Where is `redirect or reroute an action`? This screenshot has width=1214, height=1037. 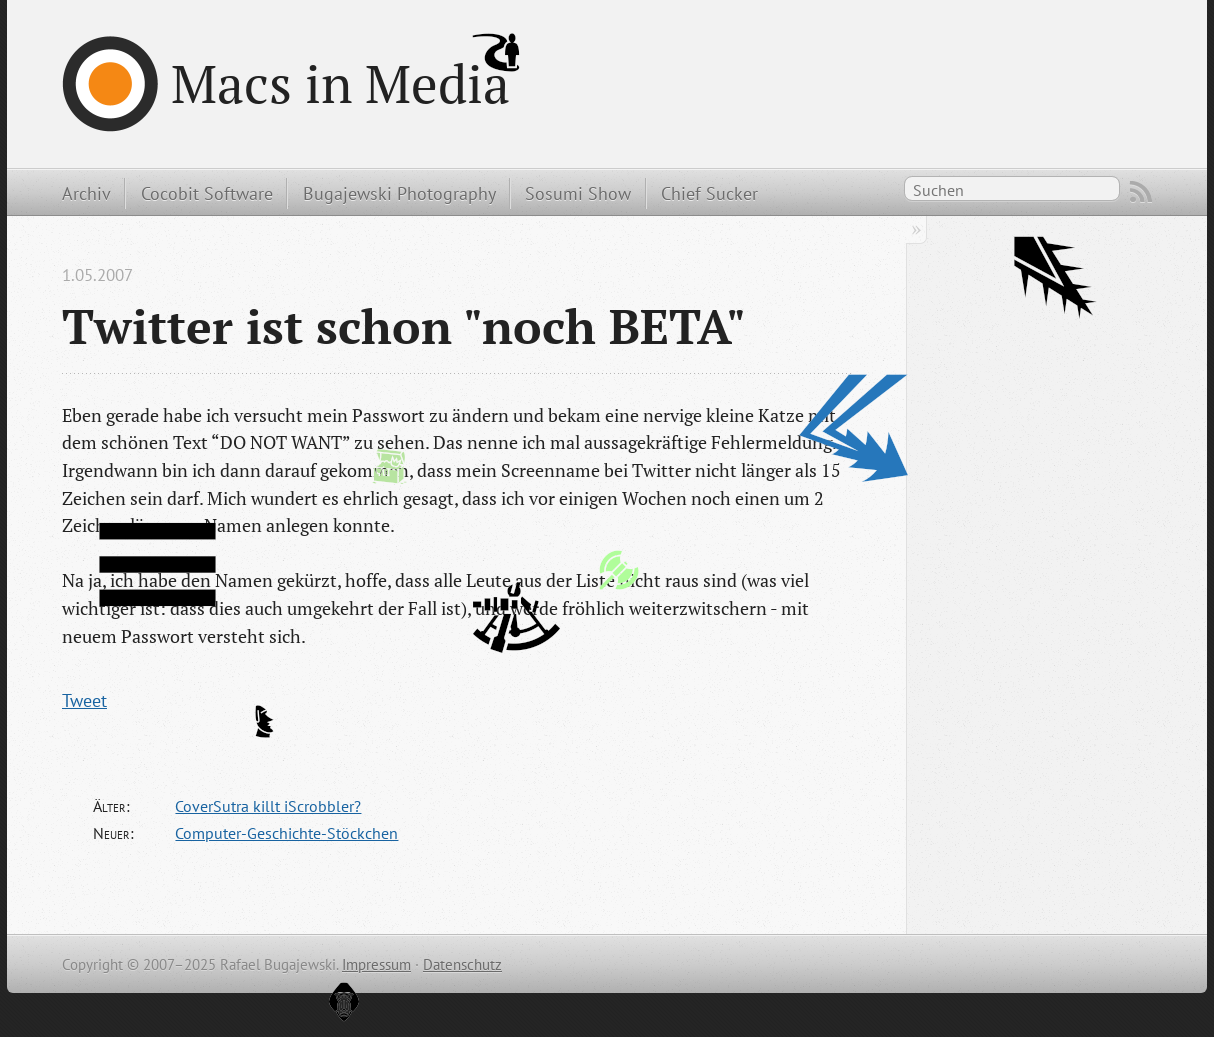 redirect or reroute an action is located at coordinates (853, 428).